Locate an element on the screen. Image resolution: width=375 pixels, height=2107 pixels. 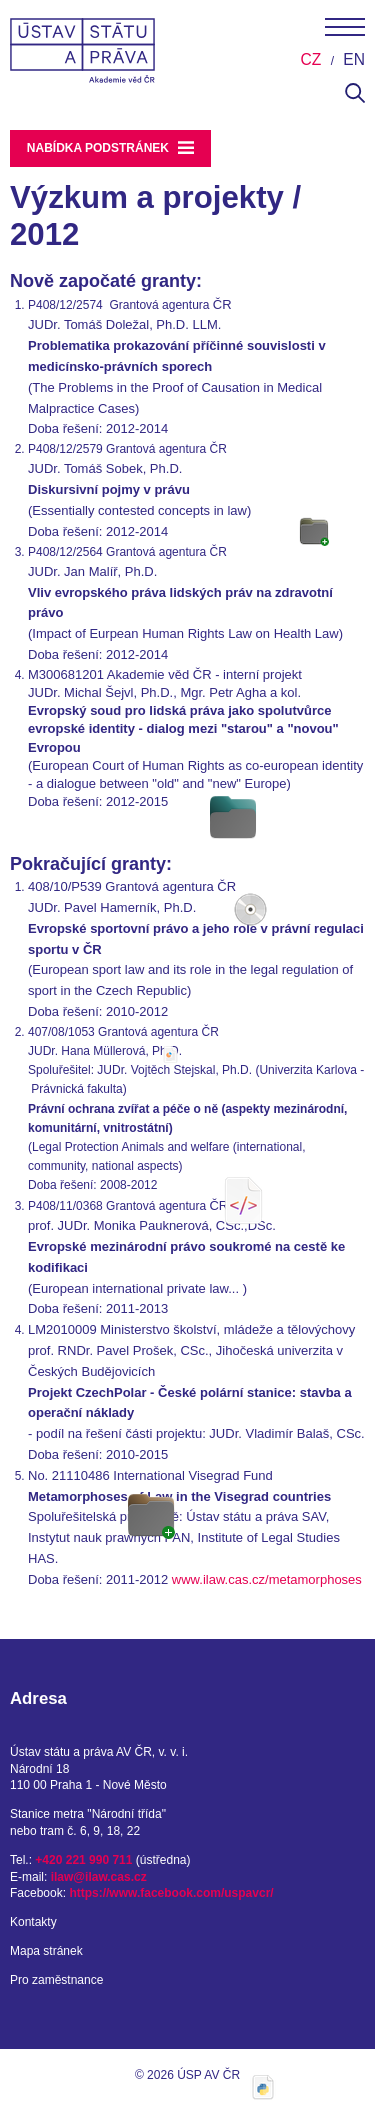
a maven xml configuration file is located at coordinates (243, 1200).